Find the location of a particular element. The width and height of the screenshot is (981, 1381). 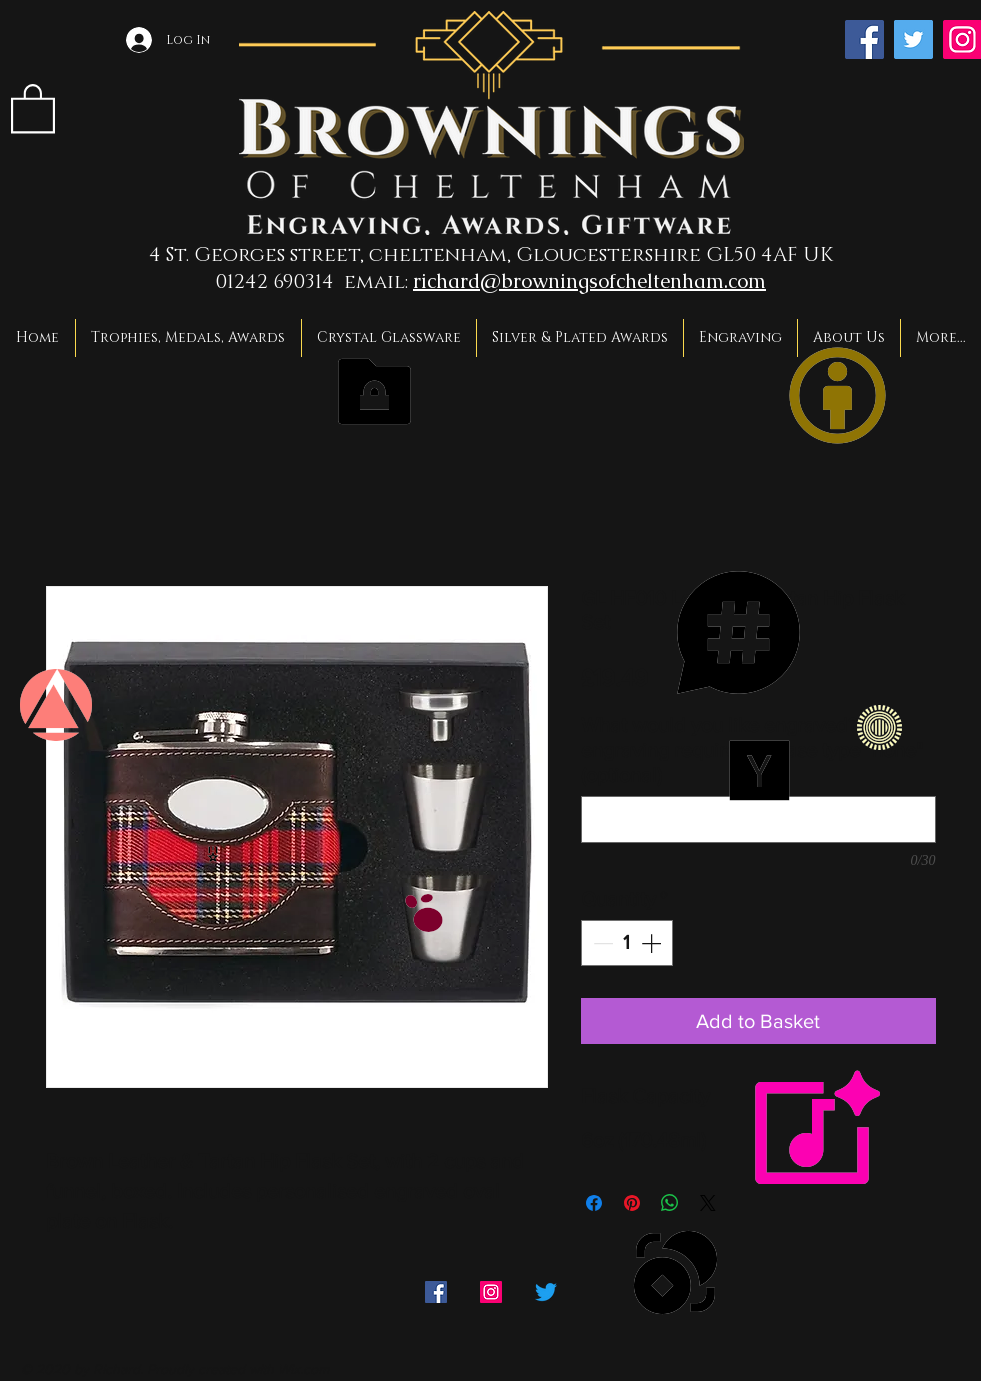

Y Combinator logo is located at coordinates (759, 770).